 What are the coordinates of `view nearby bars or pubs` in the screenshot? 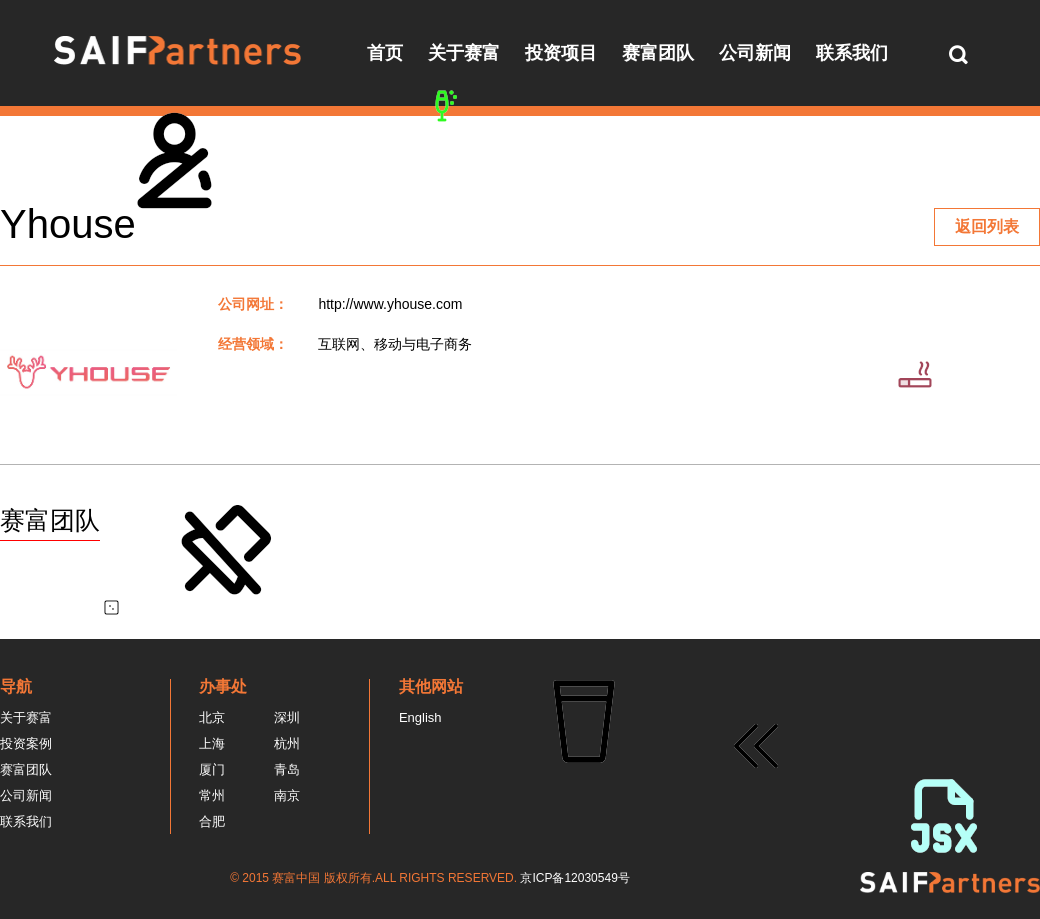 It's located at (584, 720).